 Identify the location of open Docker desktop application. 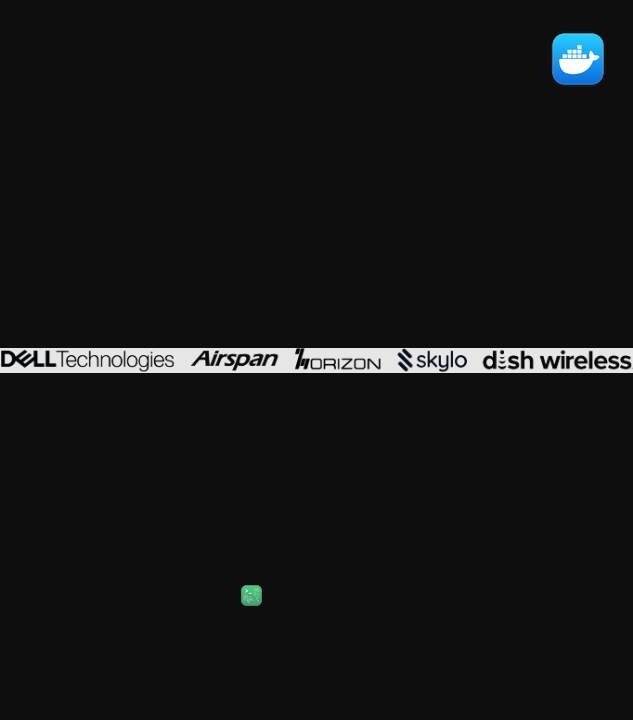
(578, 59).